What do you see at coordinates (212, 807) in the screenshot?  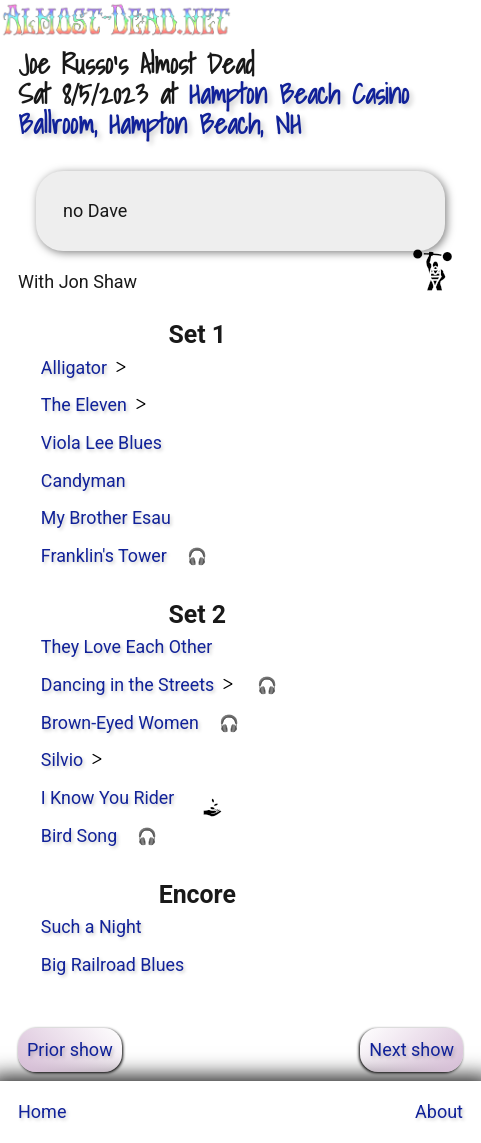 I see `receive a payment or funds` at bounding box center [212, 807].